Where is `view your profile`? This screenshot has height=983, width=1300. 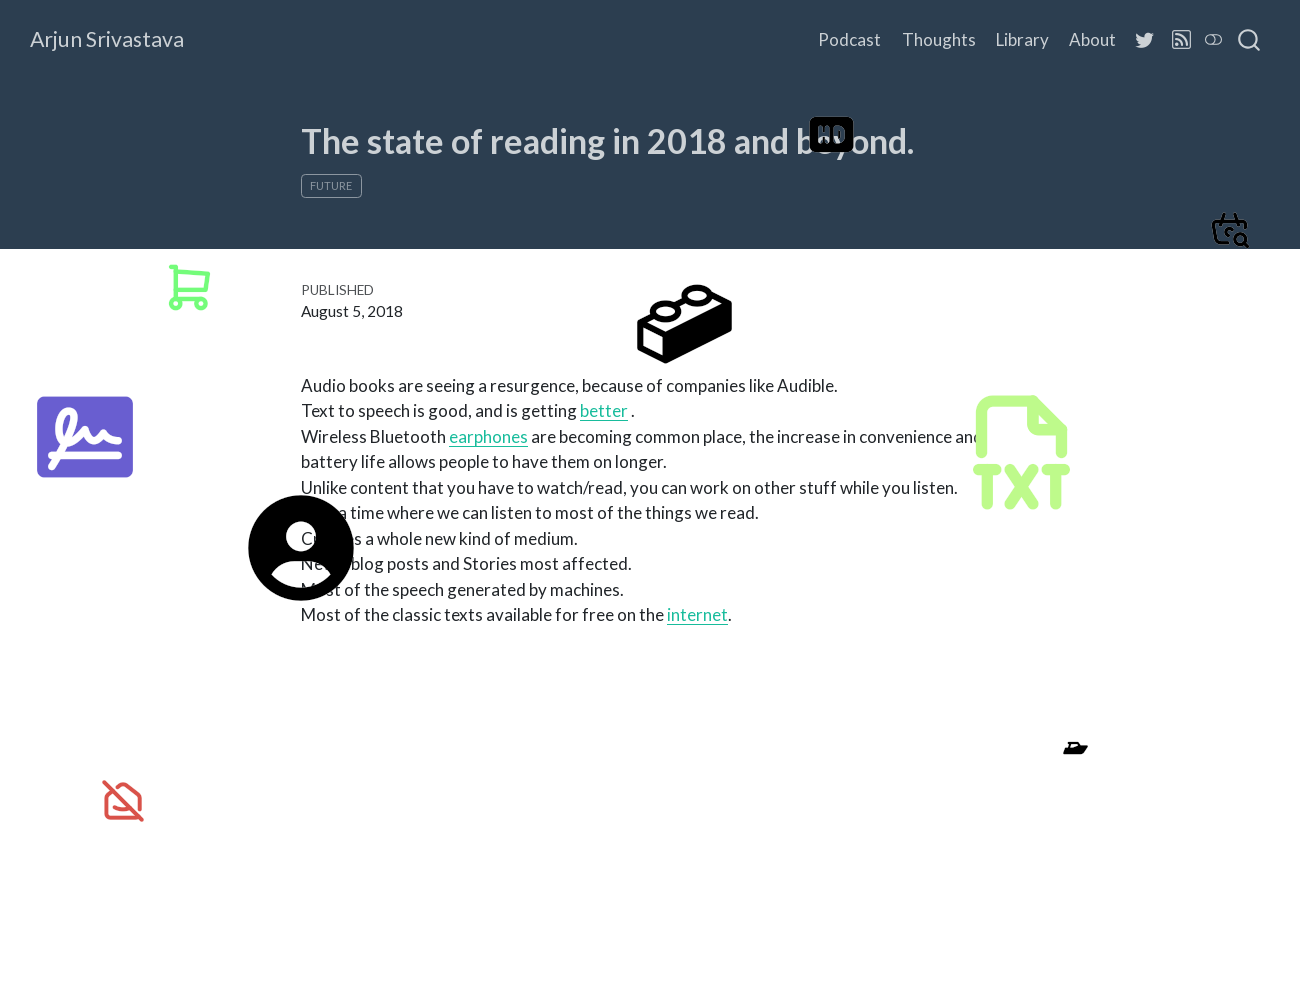 view your profile is located at coordinates (301, 548).